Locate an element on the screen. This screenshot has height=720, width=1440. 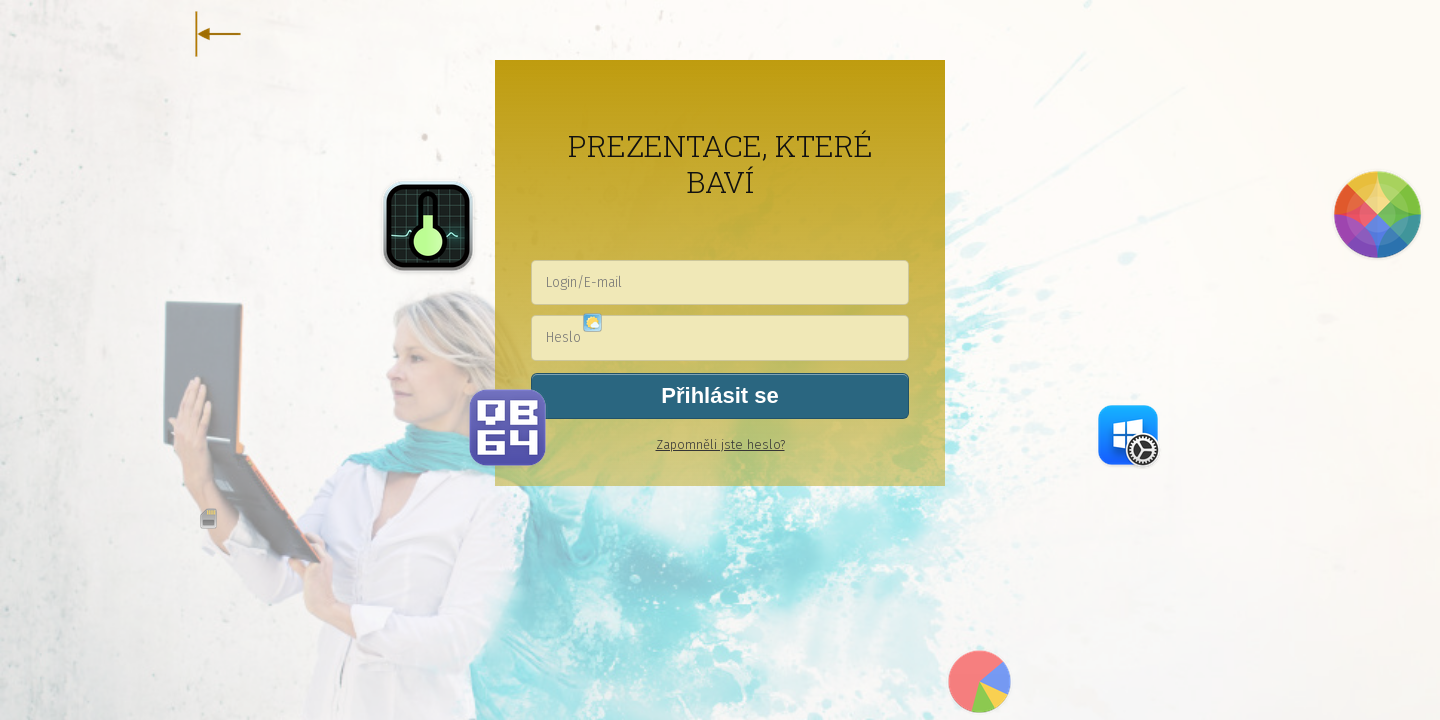
open wine configuration settings is located at coordinates (1128, 435).